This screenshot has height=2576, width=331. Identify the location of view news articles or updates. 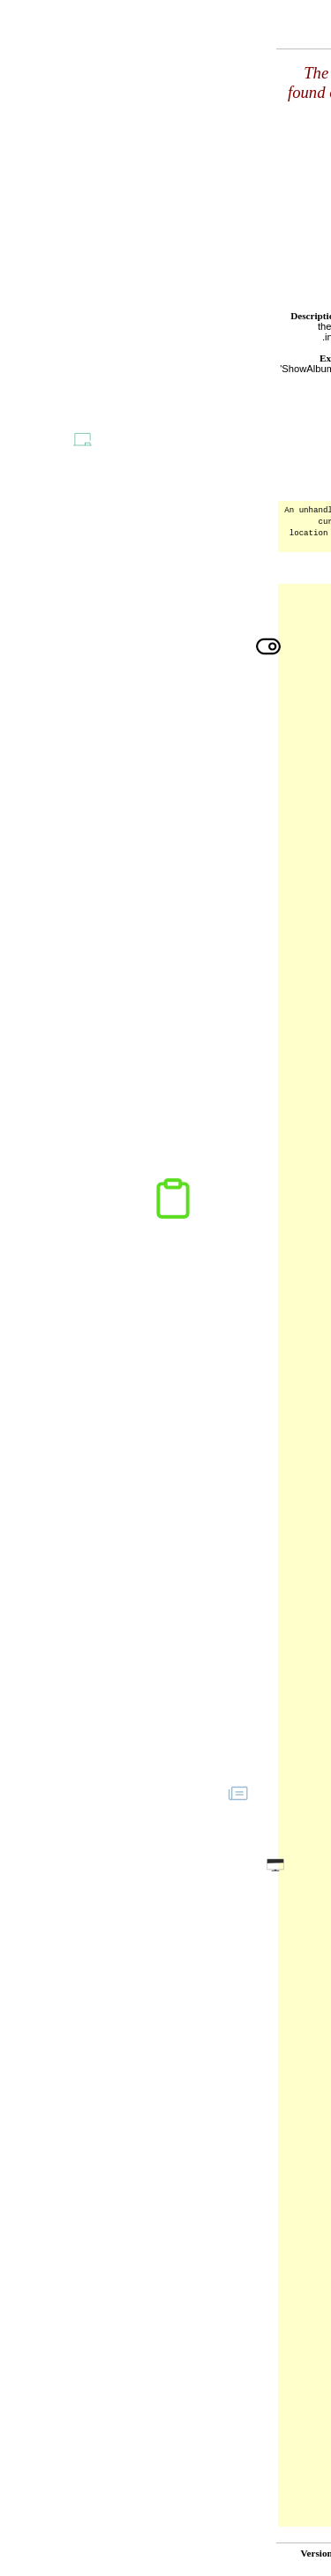
(238, 1793).